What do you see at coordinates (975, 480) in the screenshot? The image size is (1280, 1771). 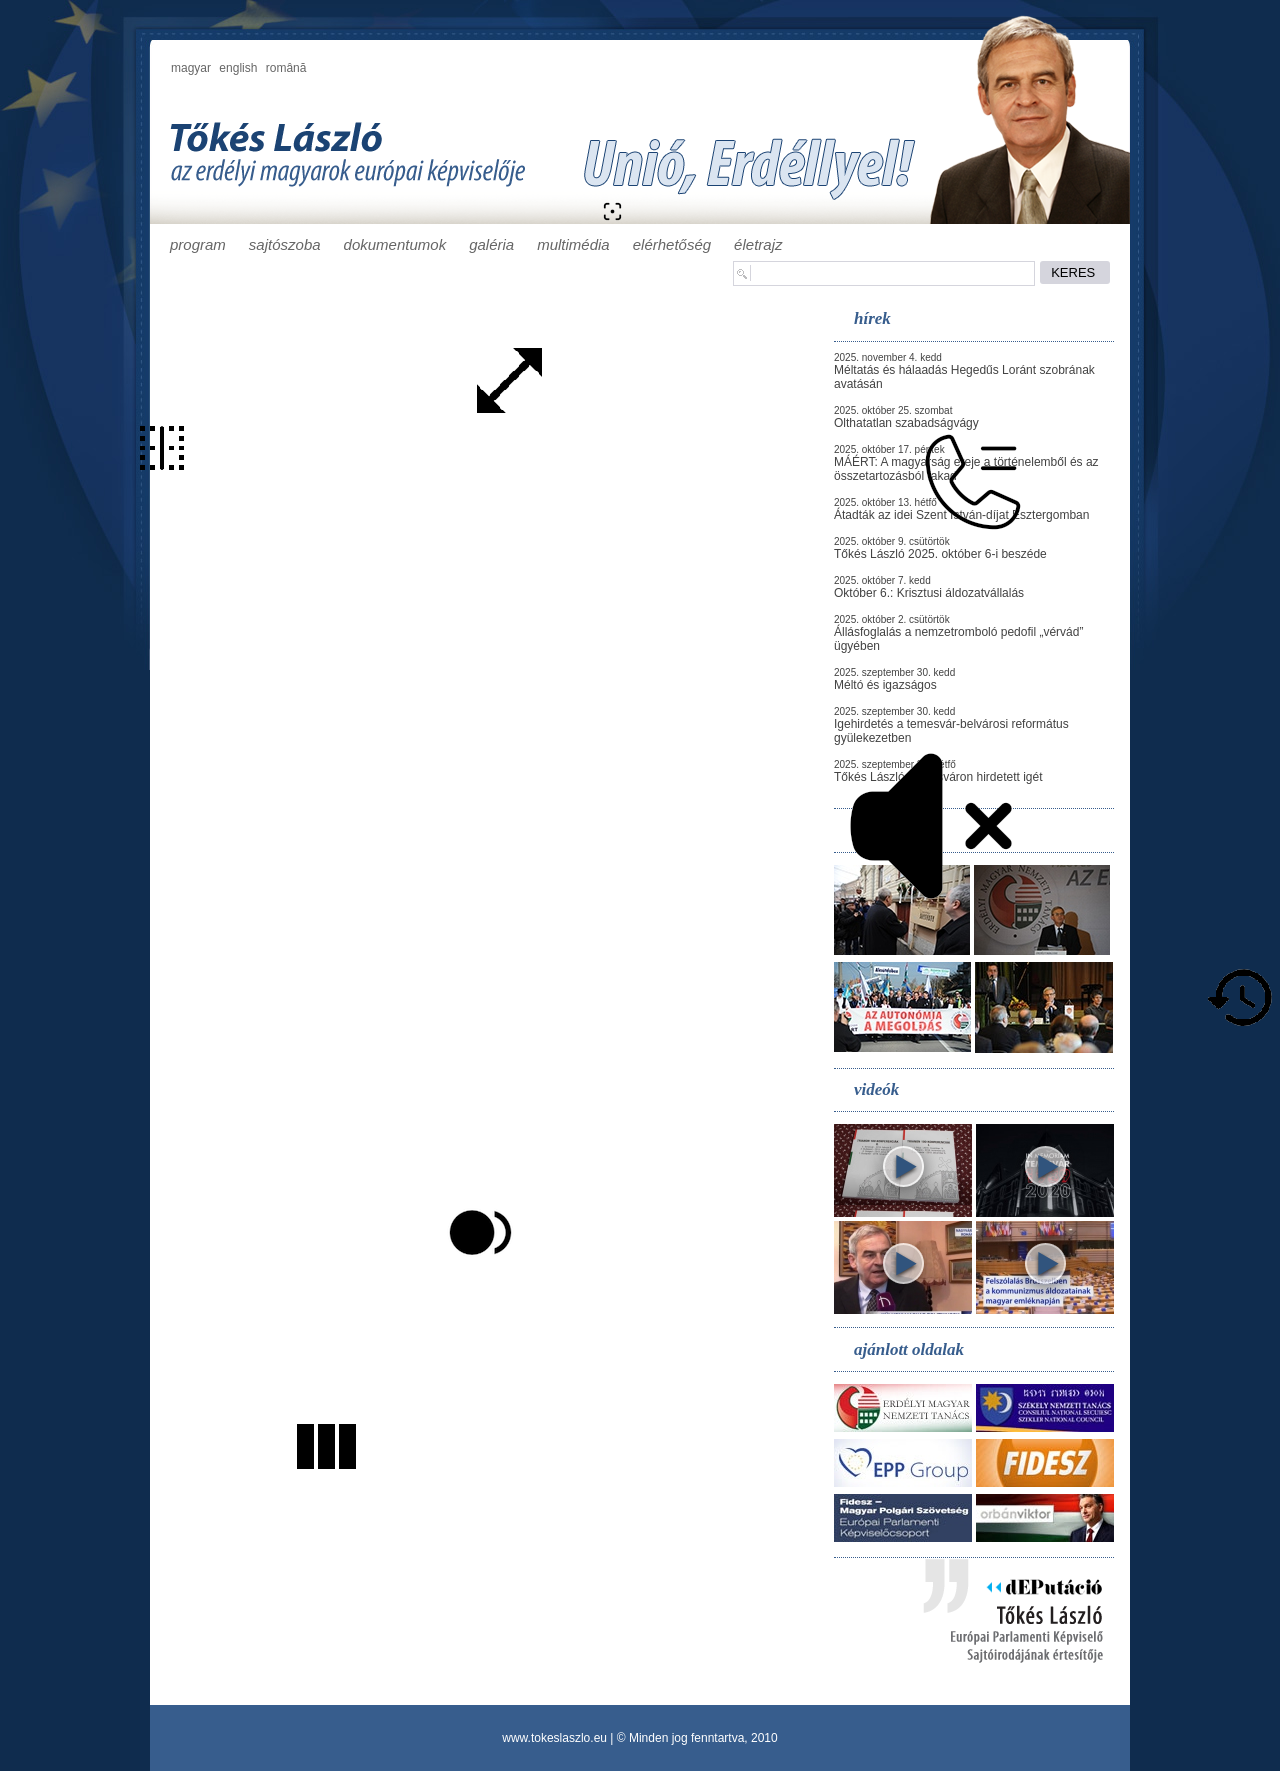 I see `view contact list or phone directory` at bounding box center [975, 480].